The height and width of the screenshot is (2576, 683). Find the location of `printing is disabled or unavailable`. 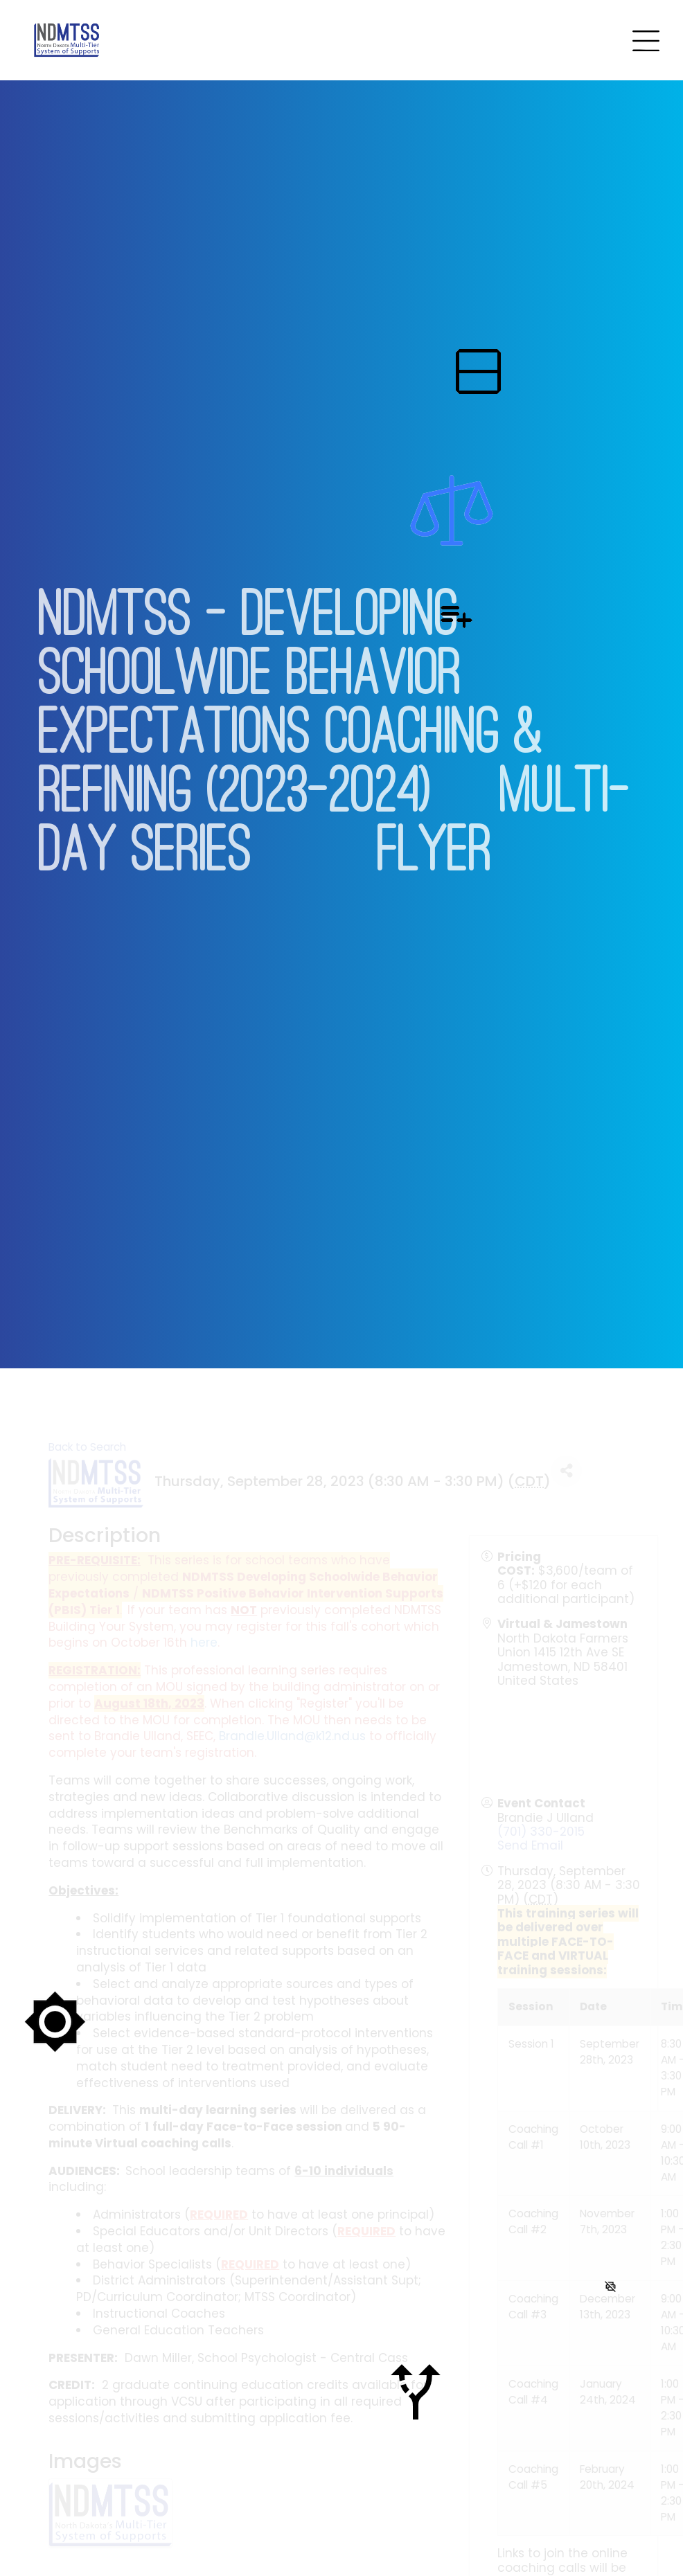

printing is disabled or unavailable is located at coordinates (610, 2286).